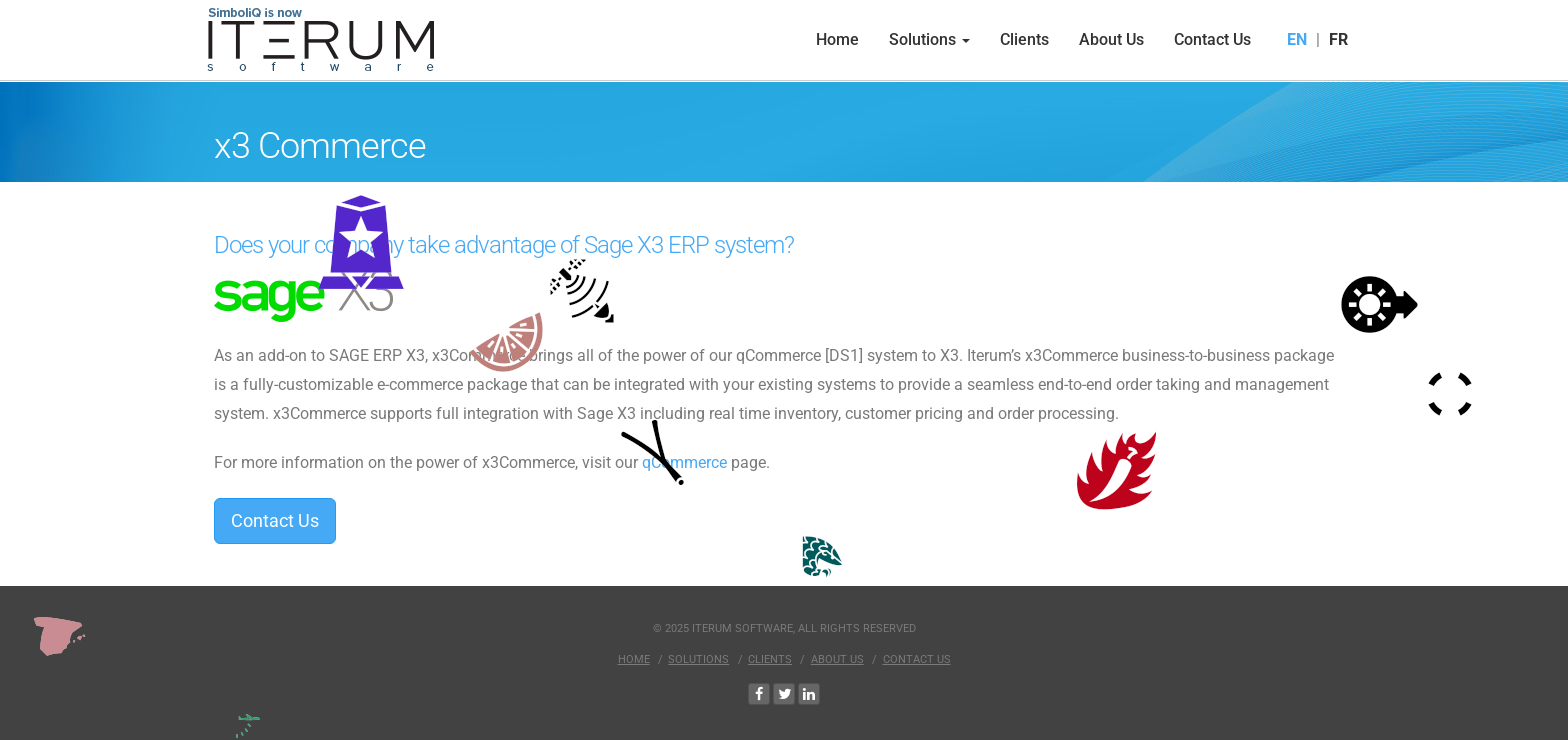 This screenshot has width=1568, height=740. I want to click on dowsing or divination tool in a game interface, so click(652, 452).